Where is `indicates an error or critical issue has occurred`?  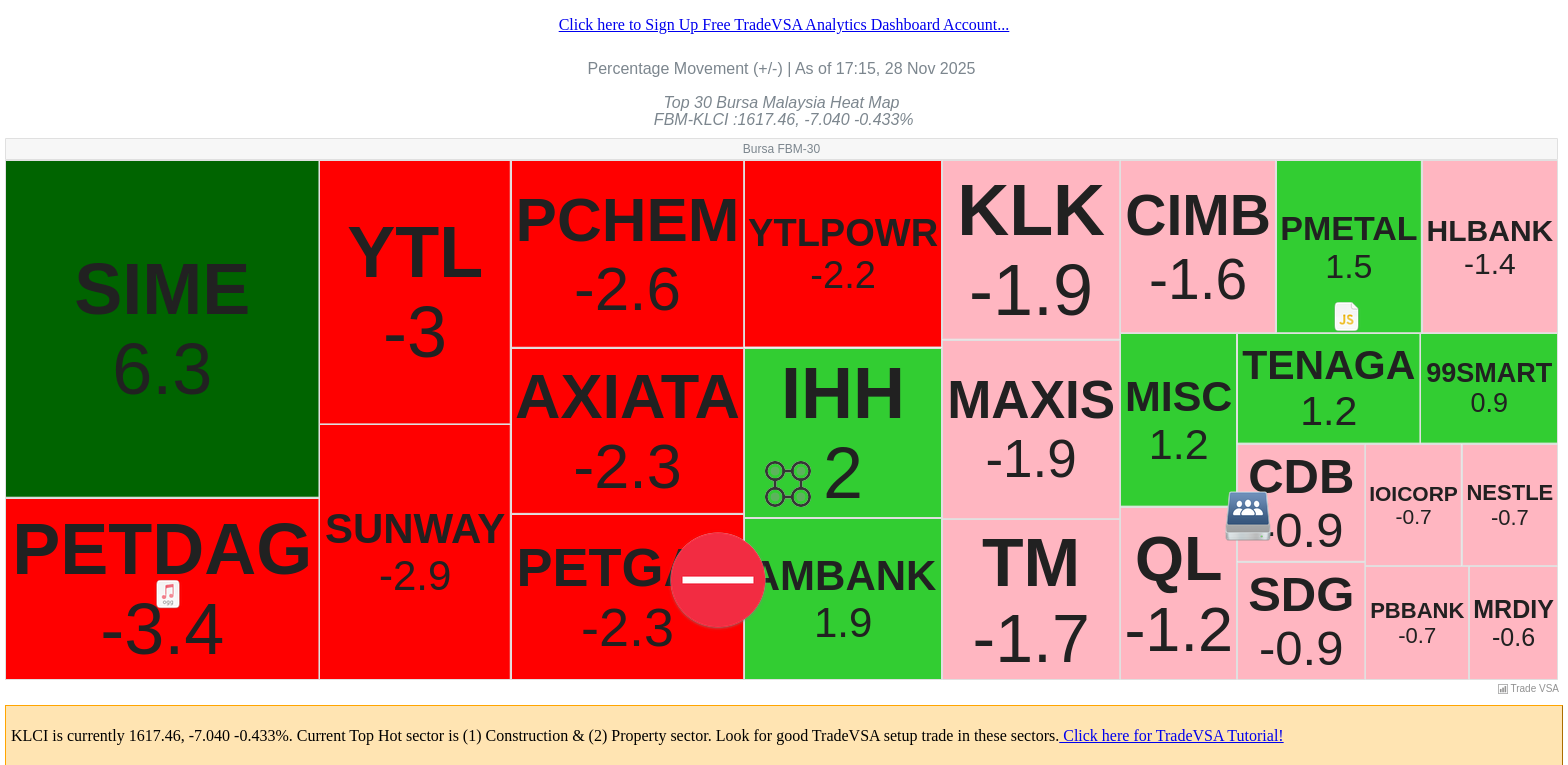 indicates an error or critical issue has occurred is located at coordinates (718, 580).